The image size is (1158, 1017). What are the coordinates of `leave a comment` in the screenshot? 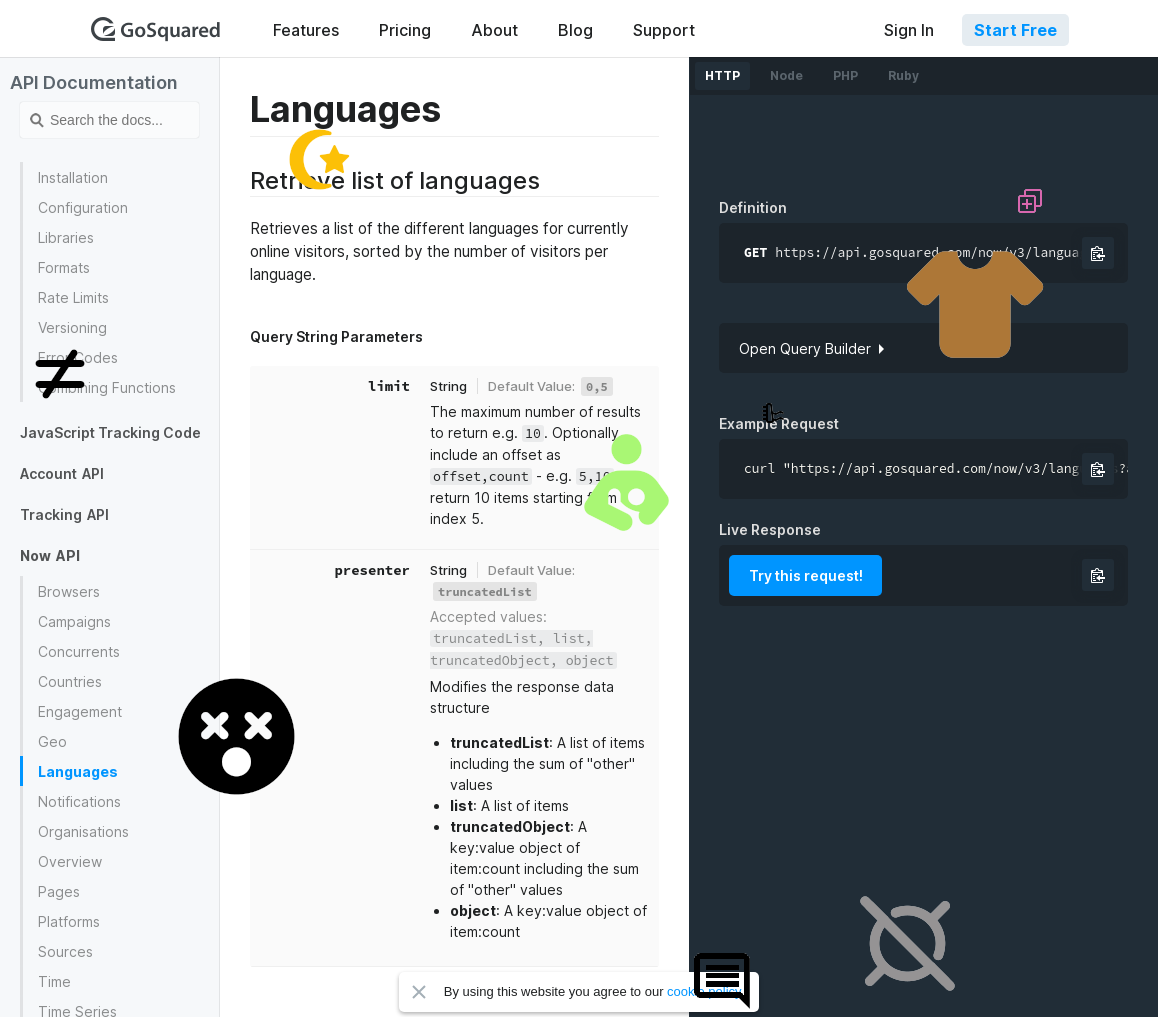 It's located at (722, 981).